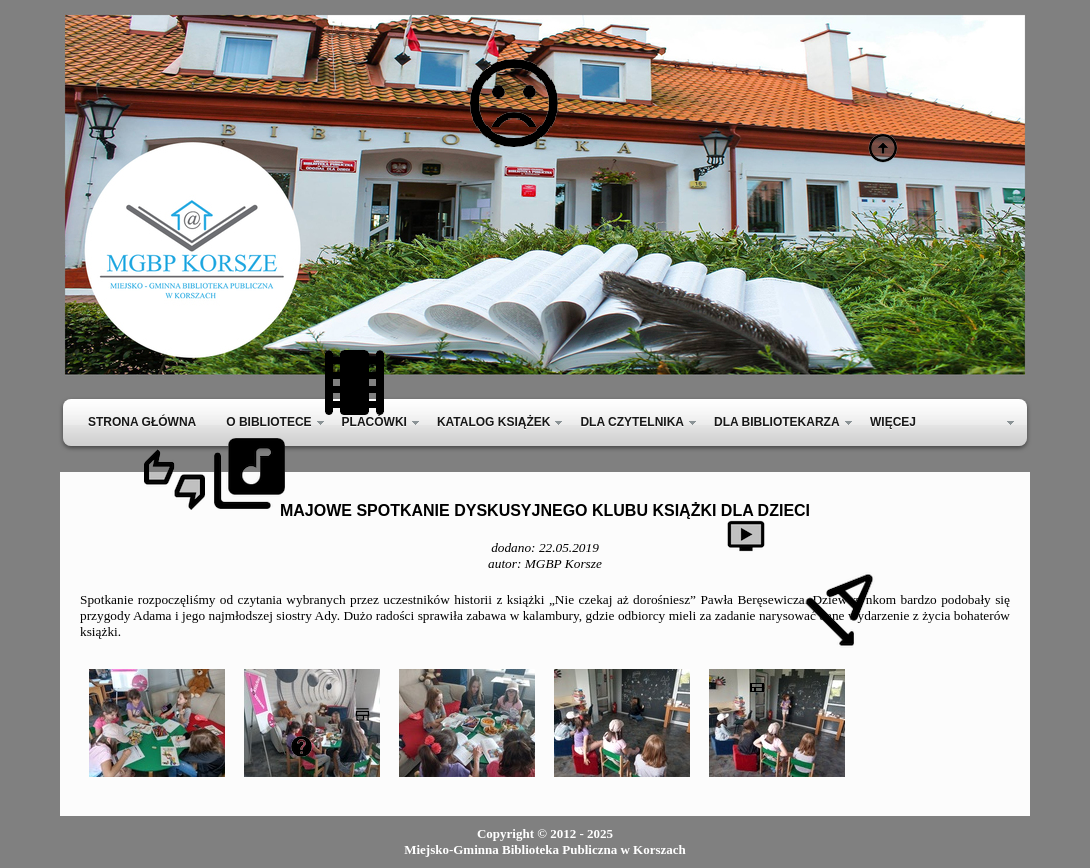  I want to click on rate your experience as negative, so click(514, 103).